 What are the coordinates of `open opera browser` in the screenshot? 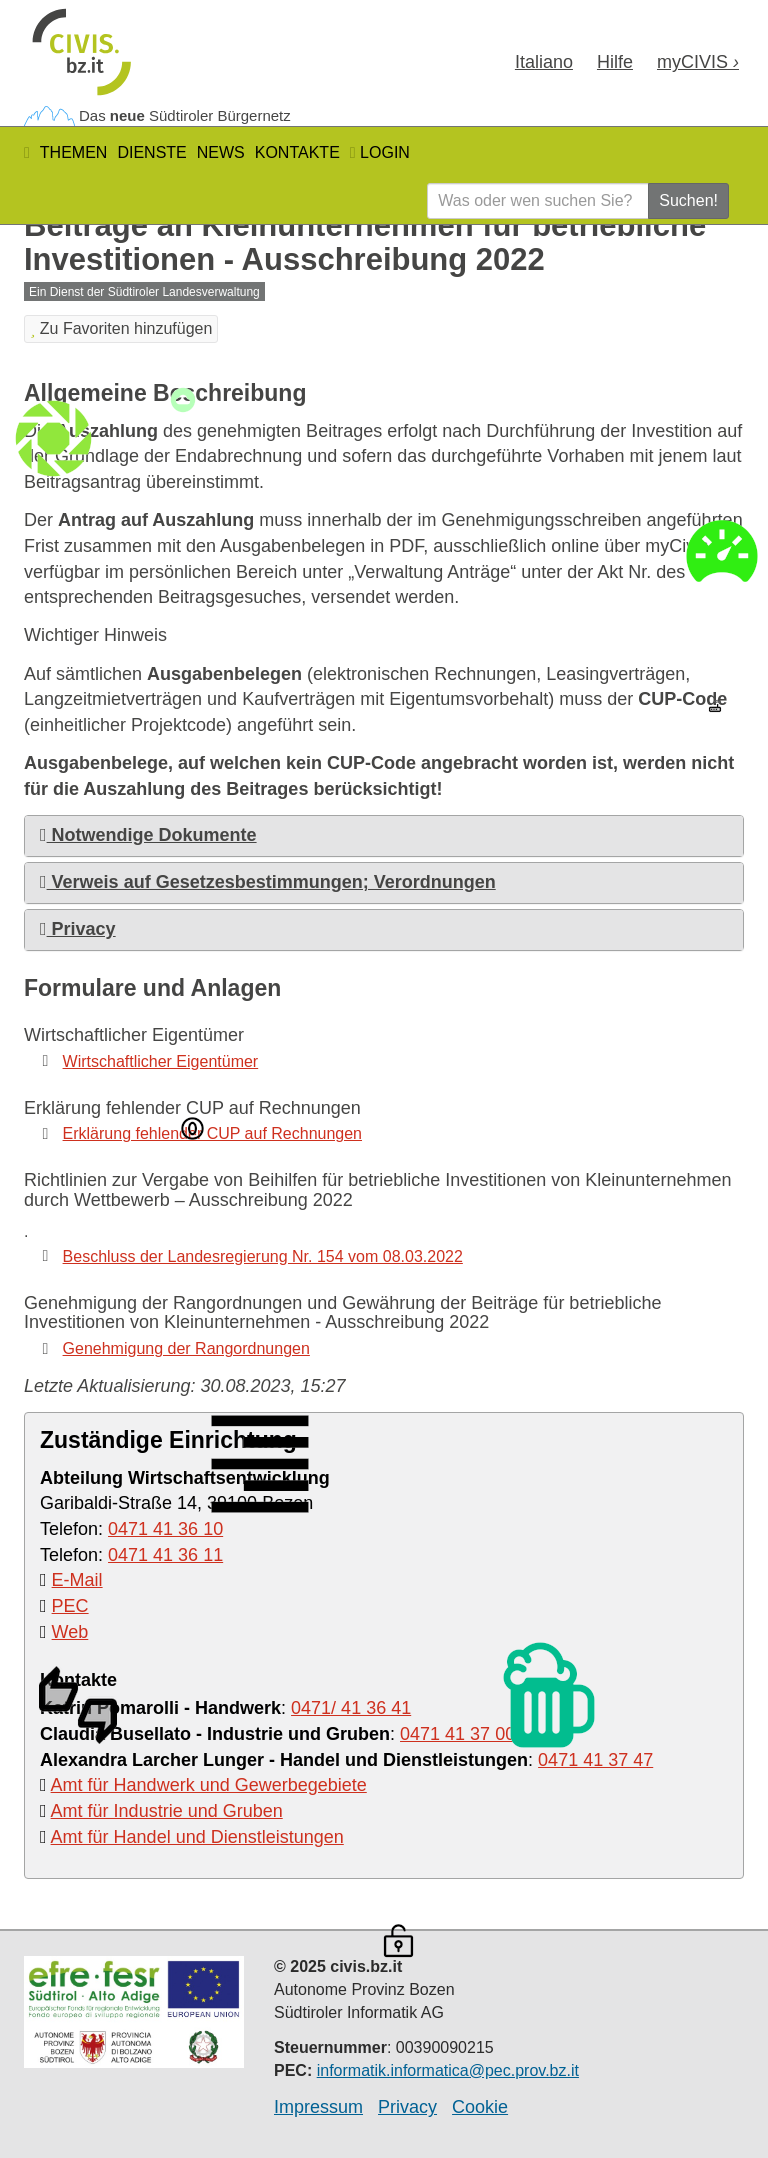 It's located at (192, 1128).